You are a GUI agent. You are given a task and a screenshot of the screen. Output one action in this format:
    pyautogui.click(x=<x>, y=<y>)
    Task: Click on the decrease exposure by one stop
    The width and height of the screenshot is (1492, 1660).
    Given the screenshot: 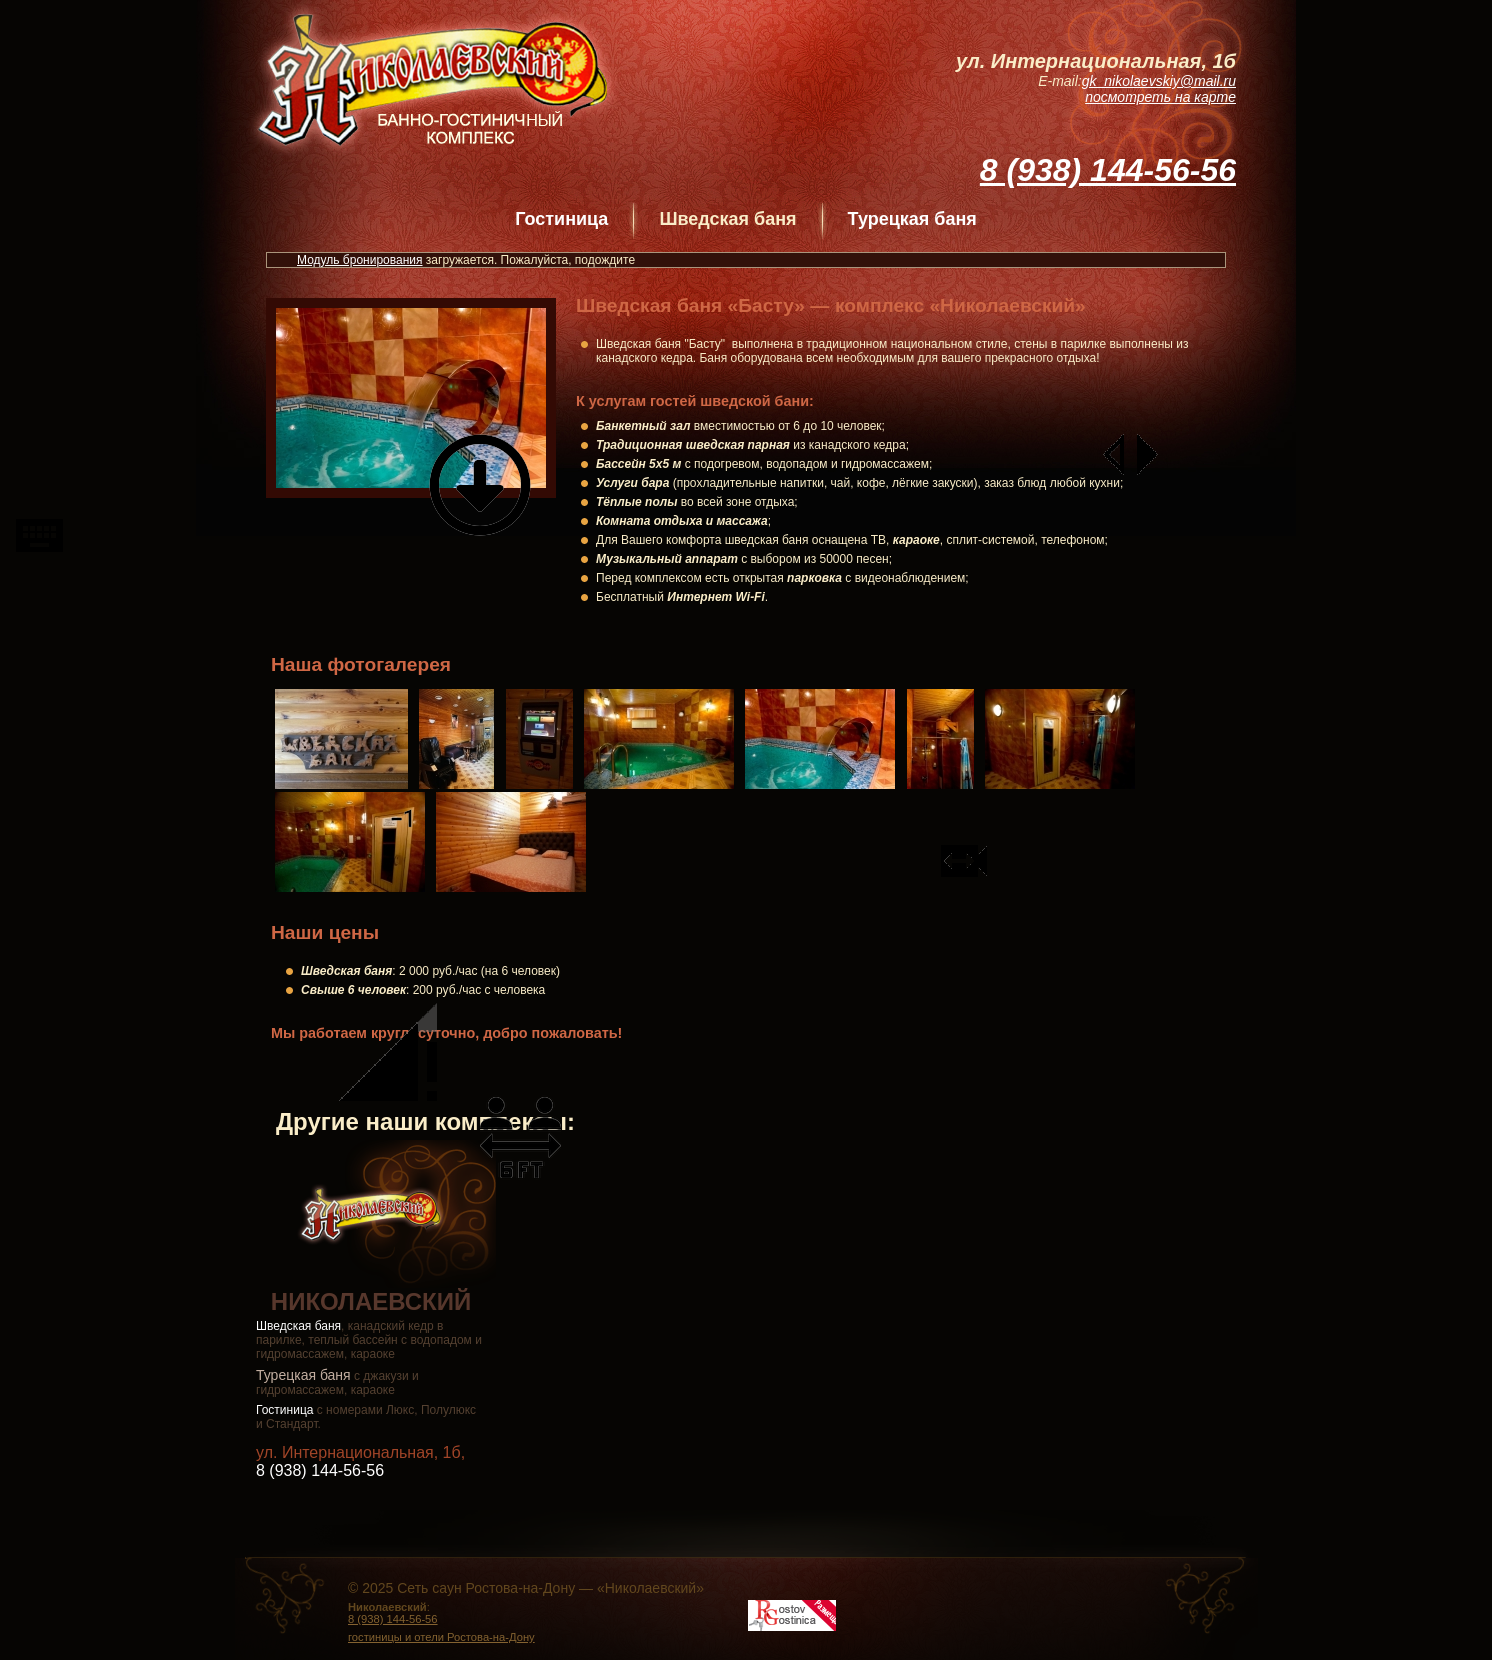 What is the action you would take?
    pyautogui.click(x=402, y=819)
    